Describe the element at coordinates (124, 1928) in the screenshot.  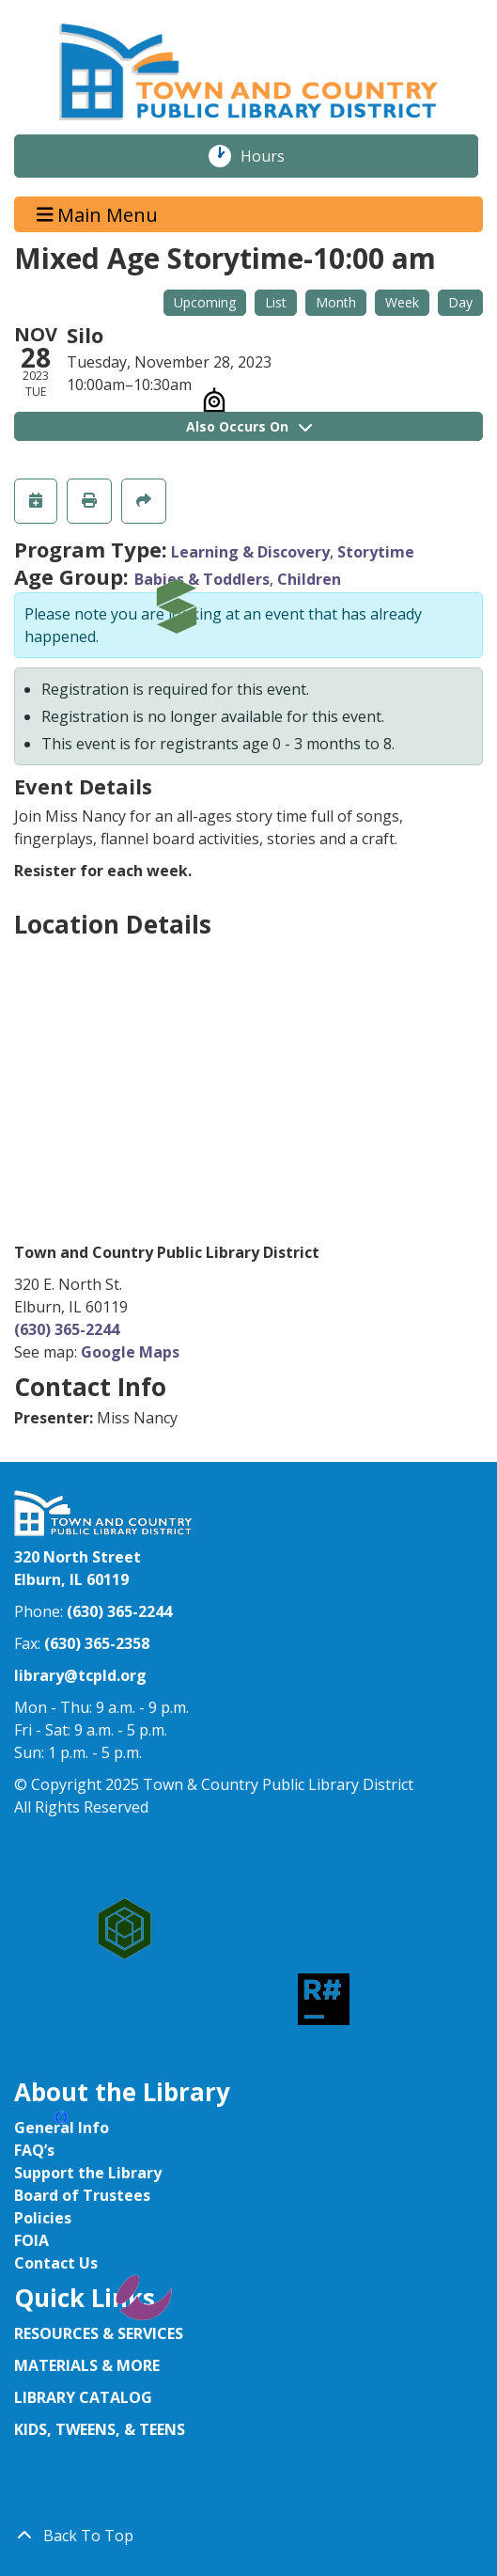
I see `sequelize ORM library logo` at that location.